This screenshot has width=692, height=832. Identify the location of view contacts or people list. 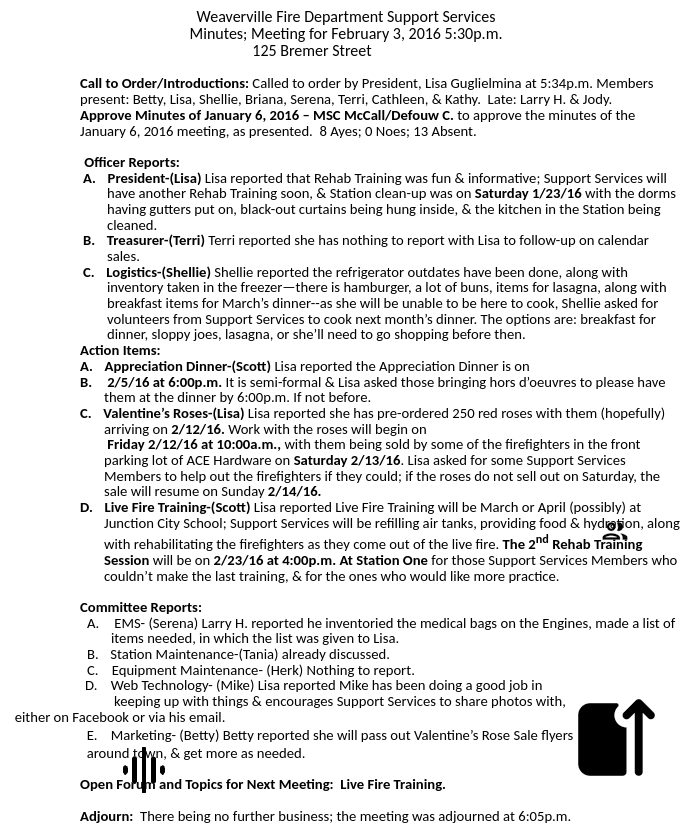
(615, 531).